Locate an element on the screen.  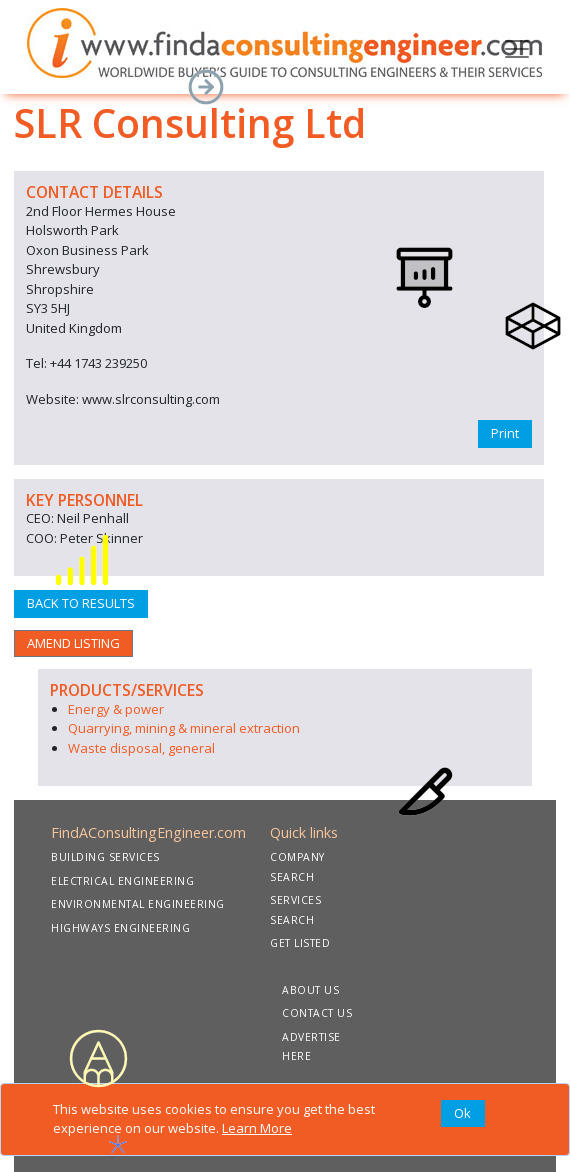
open codepen profile or projects is located at coordinates (533, 326).